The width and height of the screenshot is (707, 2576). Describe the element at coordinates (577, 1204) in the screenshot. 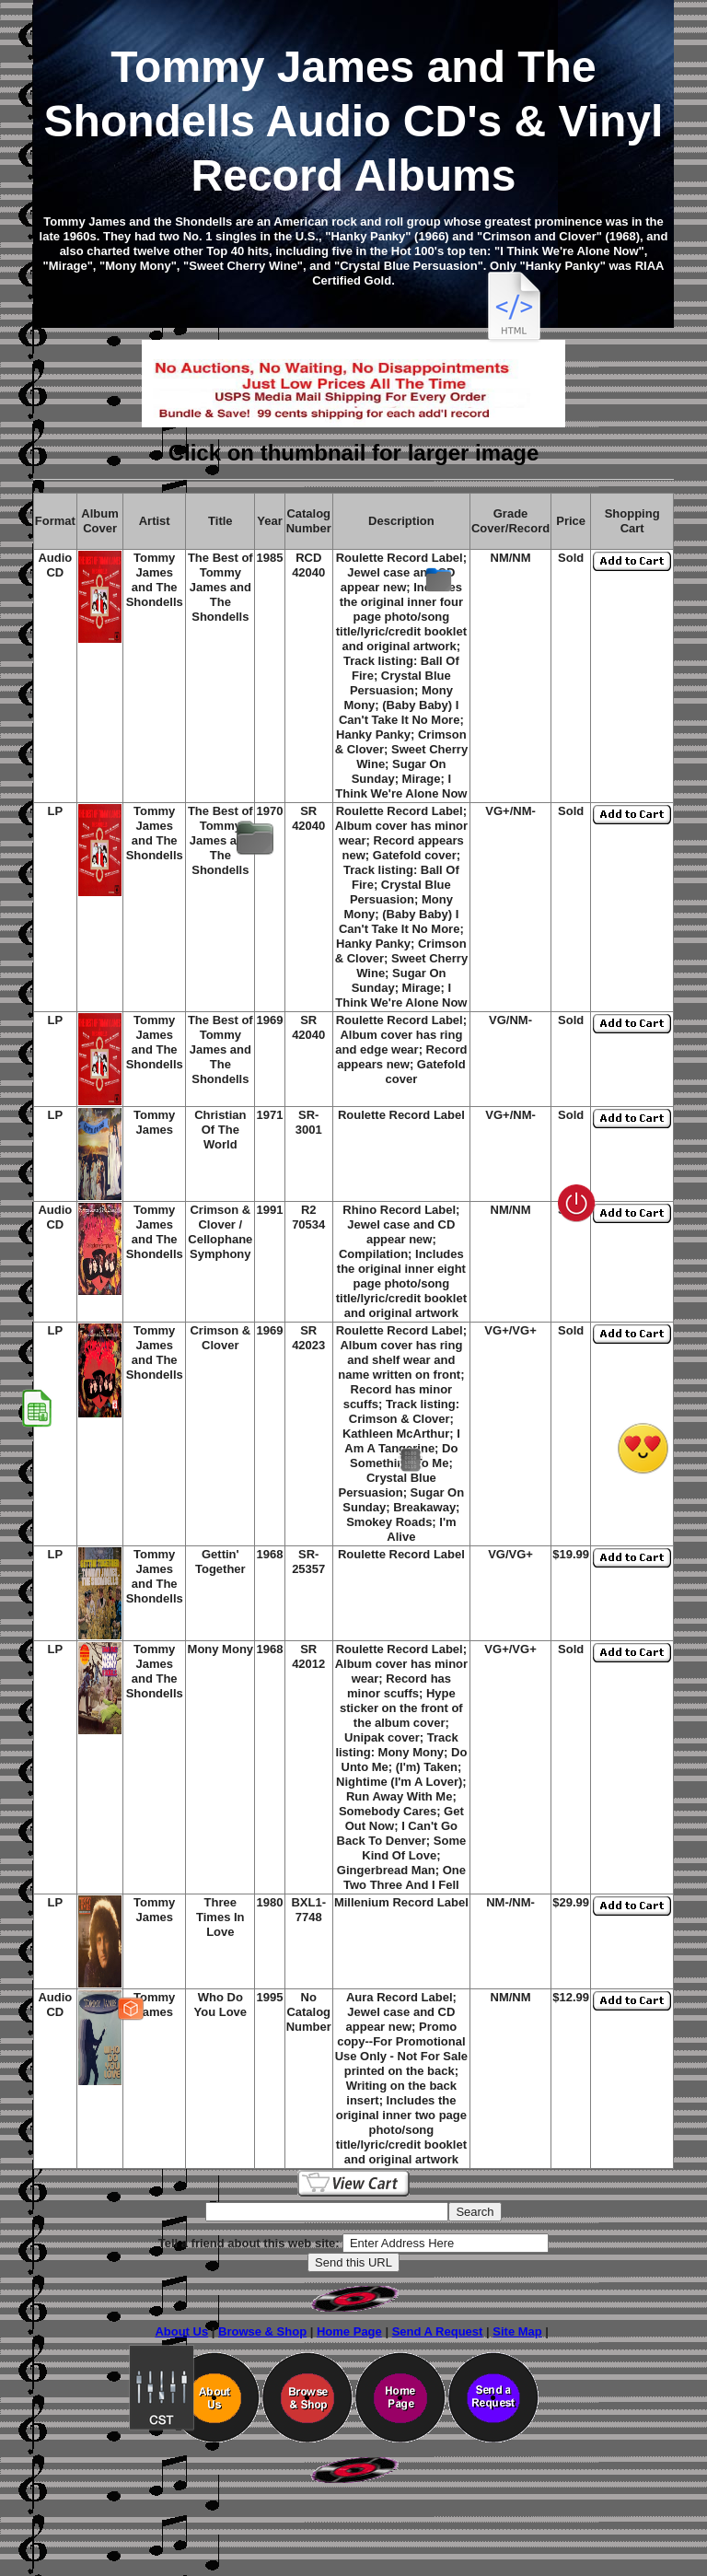

I see `shut down or power off the system` at that location.